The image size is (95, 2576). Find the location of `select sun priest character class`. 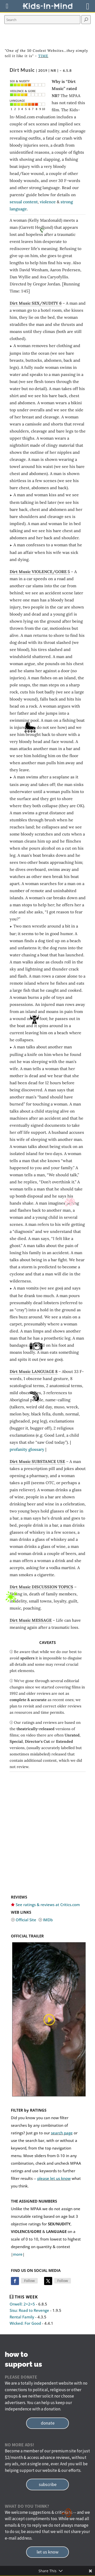

select sun priest character class is located at coordinates (34, 1019).